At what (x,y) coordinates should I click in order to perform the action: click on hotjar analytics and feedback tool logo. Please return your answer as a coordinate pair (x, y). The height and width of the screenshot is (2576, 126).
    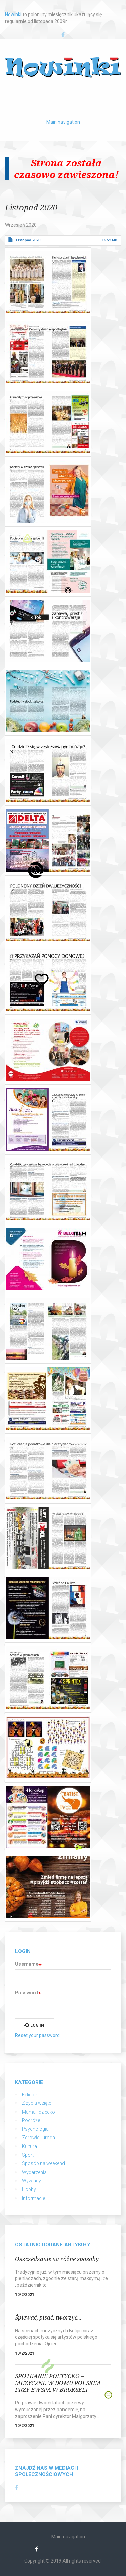
    Looking at the image, I should click on (48, 2366).